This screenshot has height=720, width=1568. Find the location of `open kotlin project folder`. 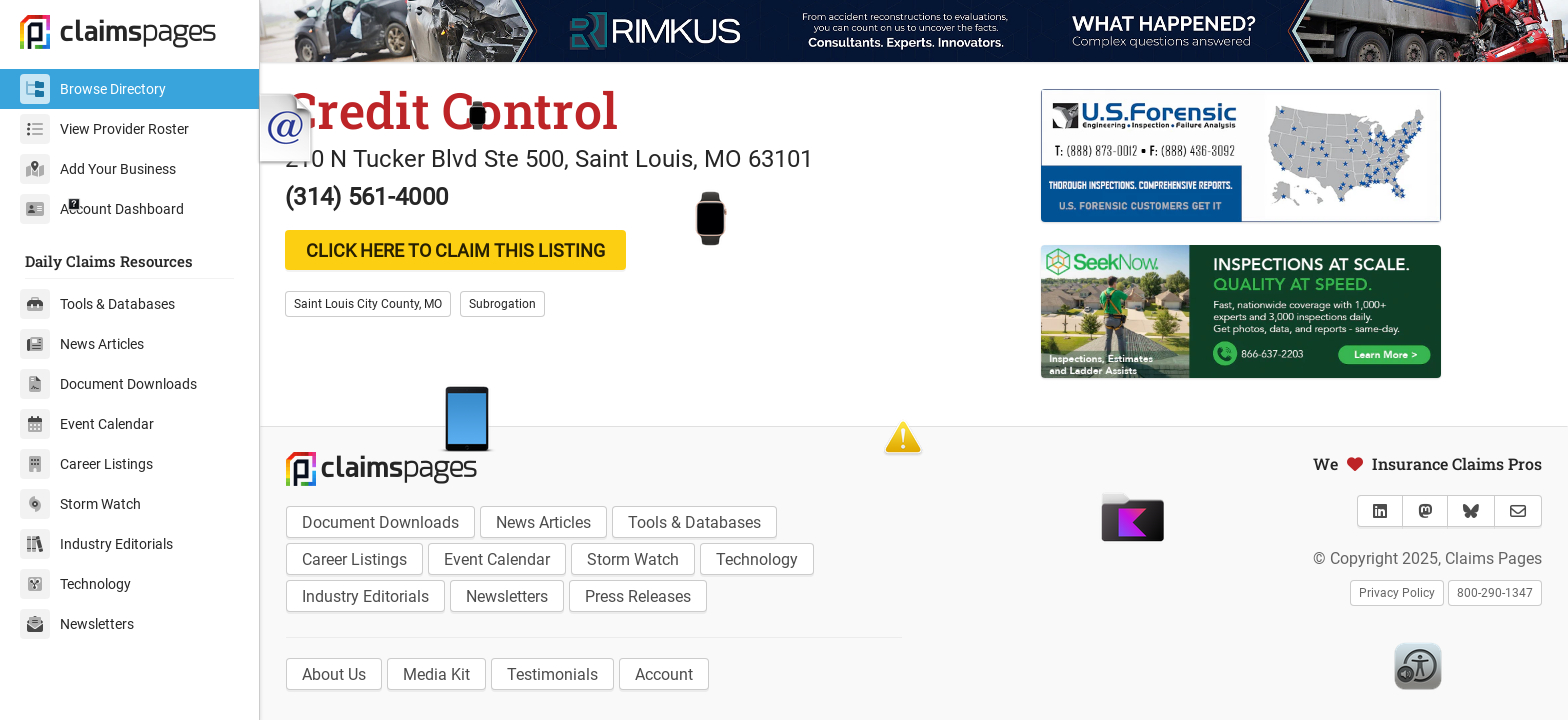

open kotlin project folder is located at coordinates (1132, 518).